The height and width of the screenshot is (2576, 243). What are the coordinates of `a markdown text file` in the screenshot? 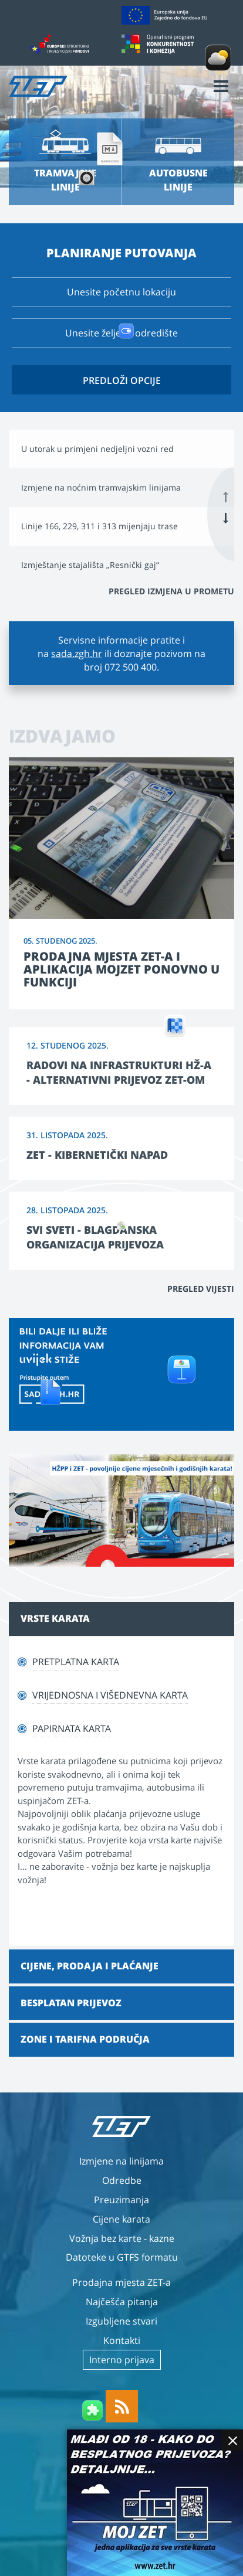 It's located at (110, 149).